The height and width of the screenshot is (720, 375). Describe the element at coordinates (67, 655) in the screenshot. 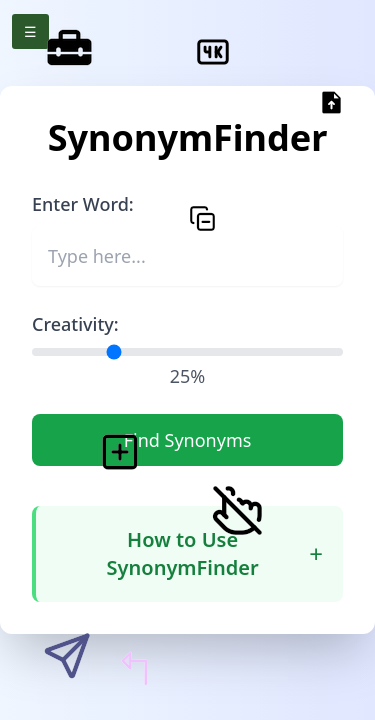

I see `send a message` at that location.